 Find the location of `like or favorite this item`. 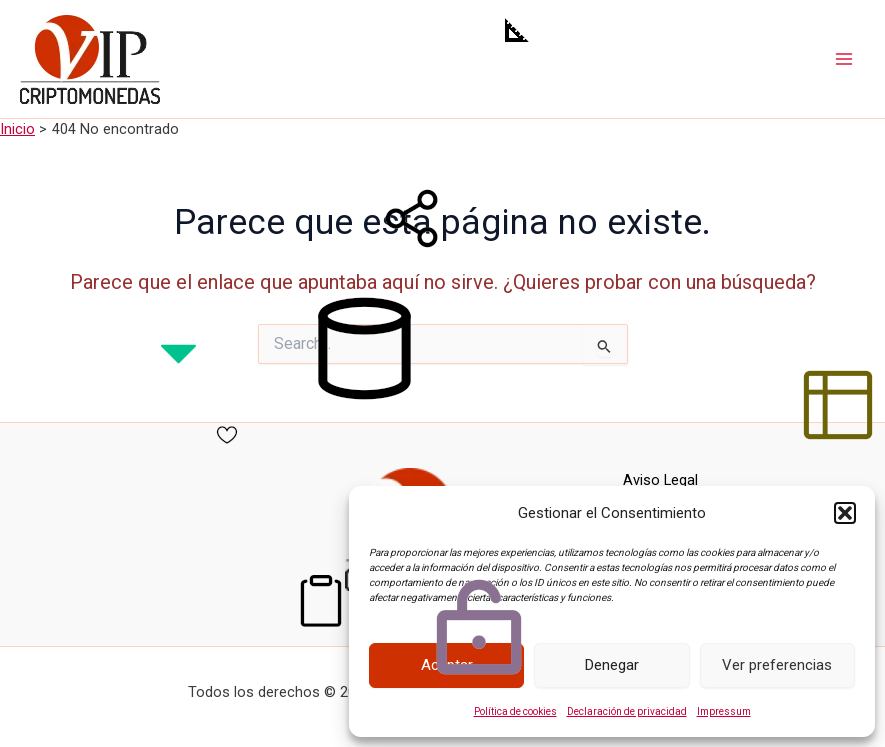

like or favorite this item is located at coordinates (227, 435).